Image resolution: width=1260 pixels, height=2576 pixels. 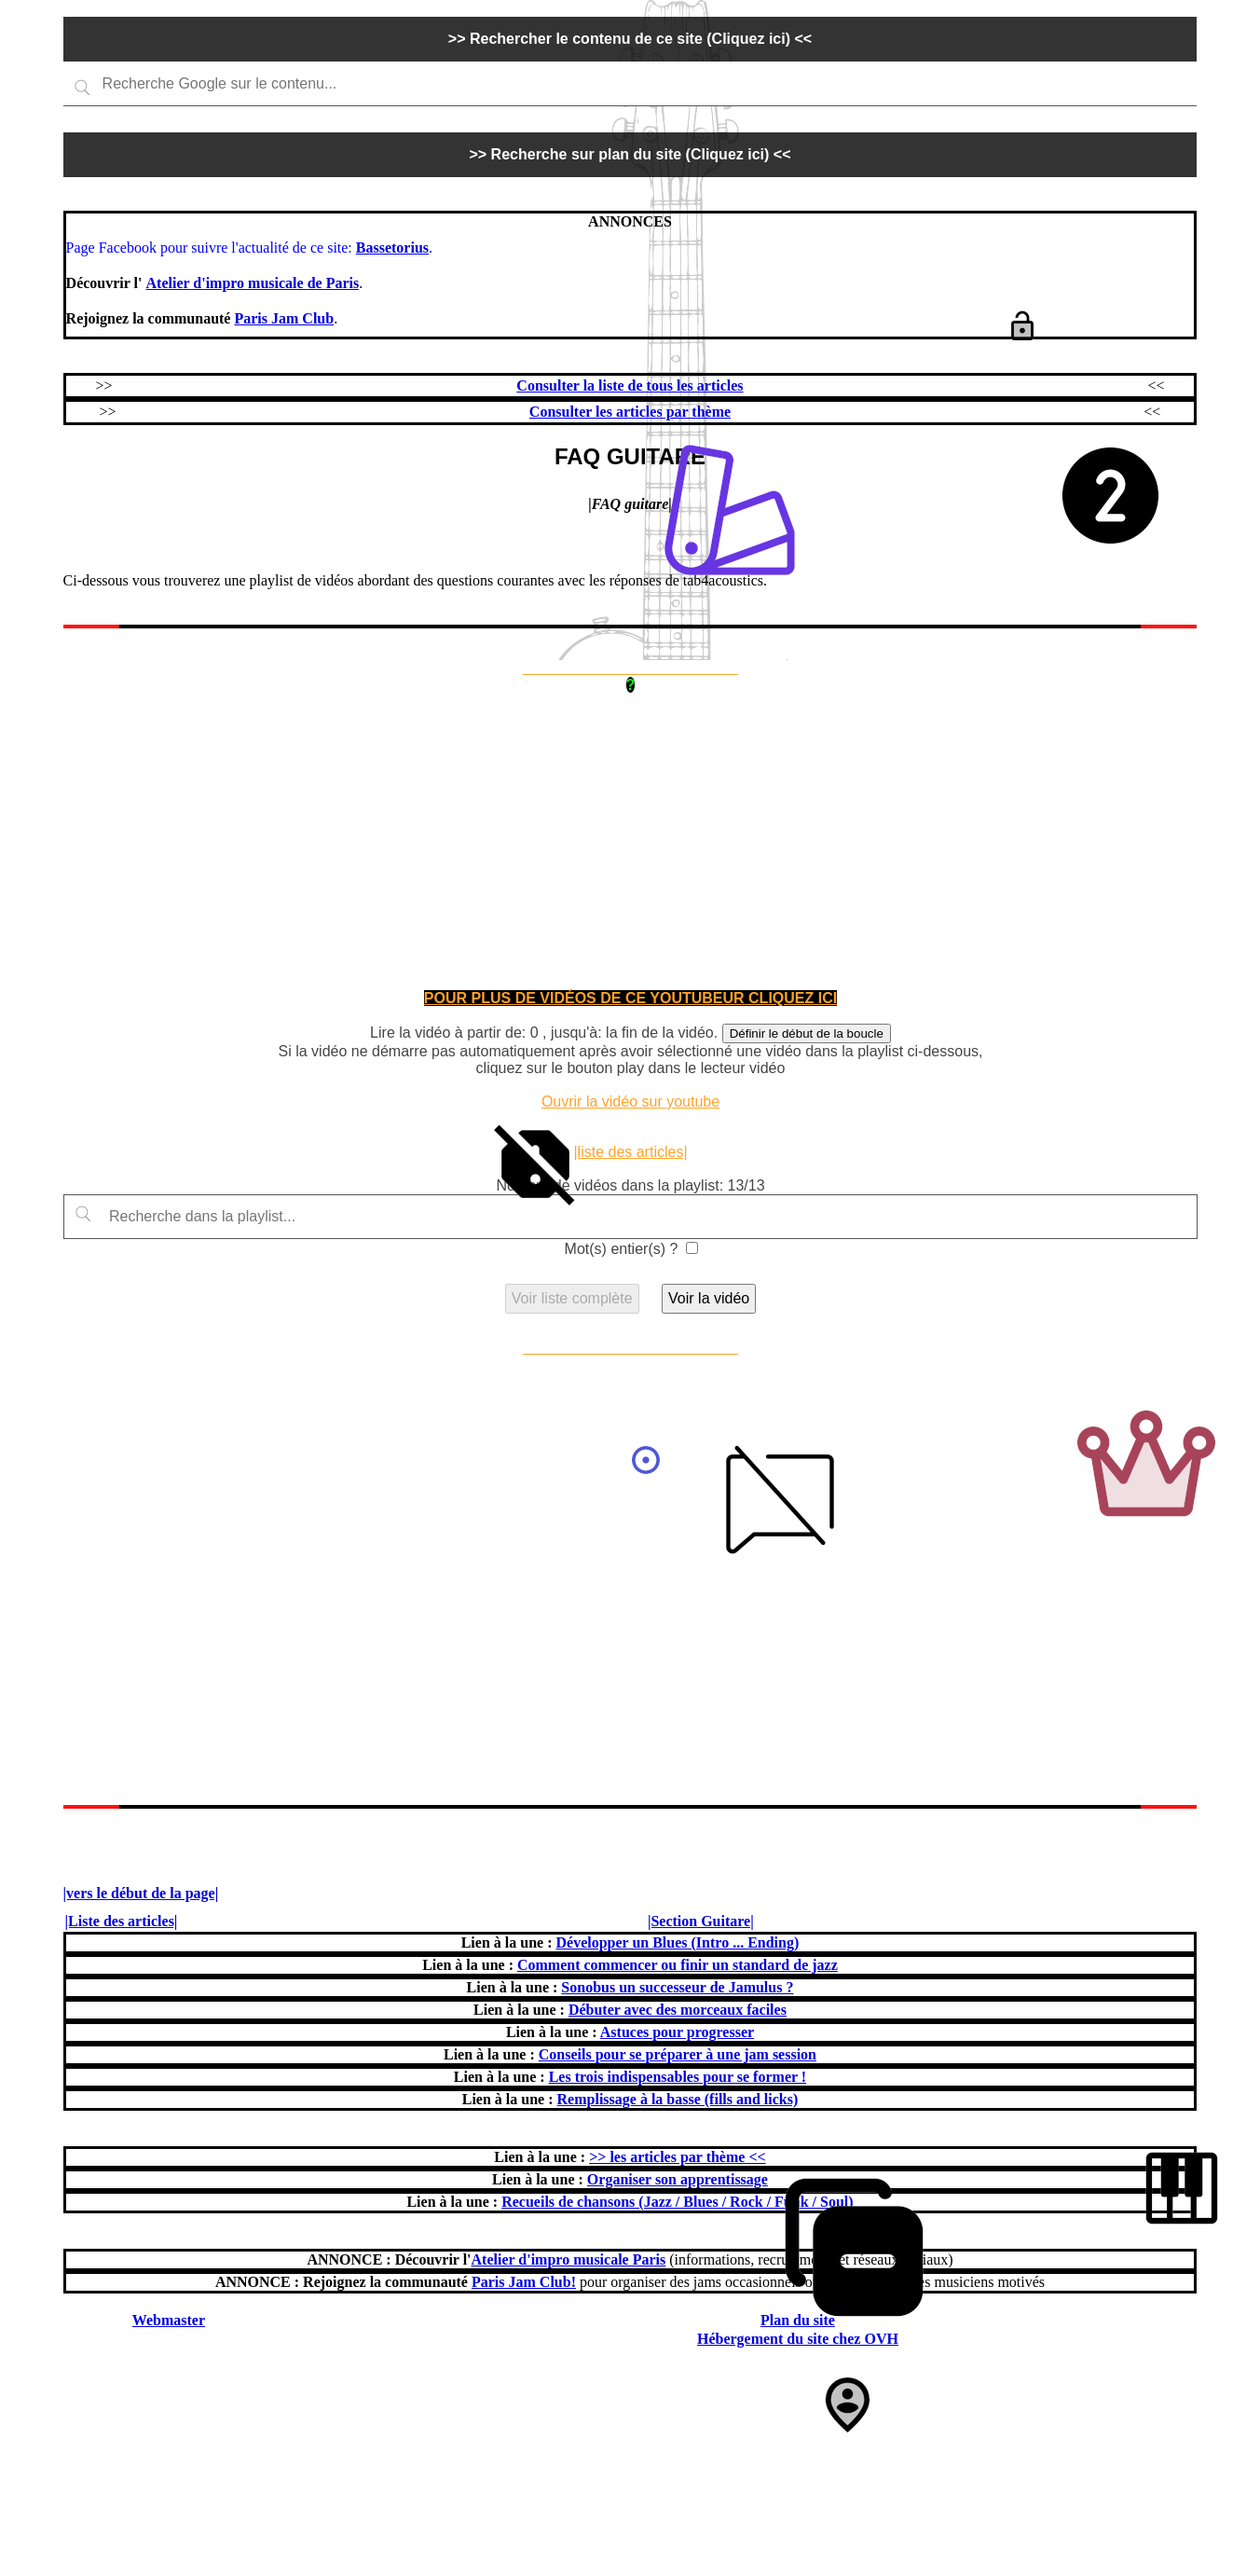 What do you see at coordinates (535, 1164) in the screenshot?
I see `disable or turn off reporting` at bounding box center [535, 1164].